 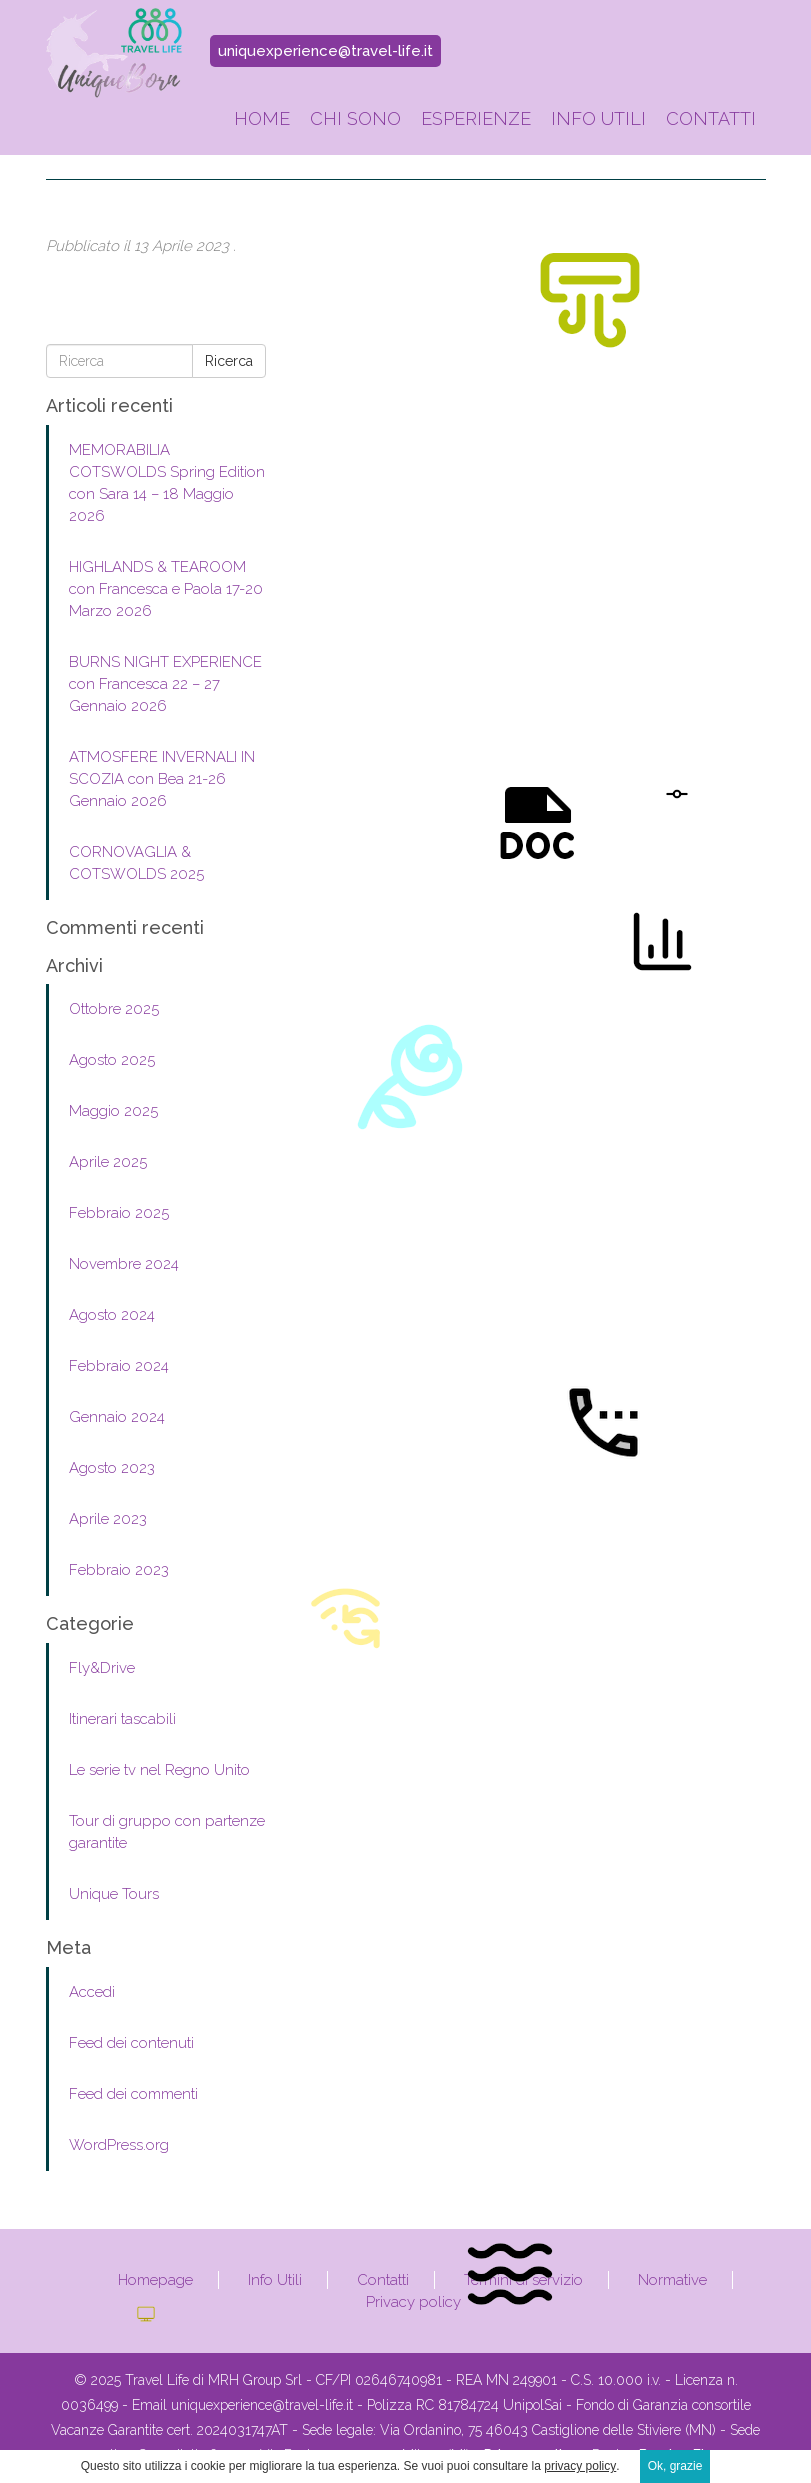 I want to click on sync data over wifi connection, so click(x=345, y=1613).